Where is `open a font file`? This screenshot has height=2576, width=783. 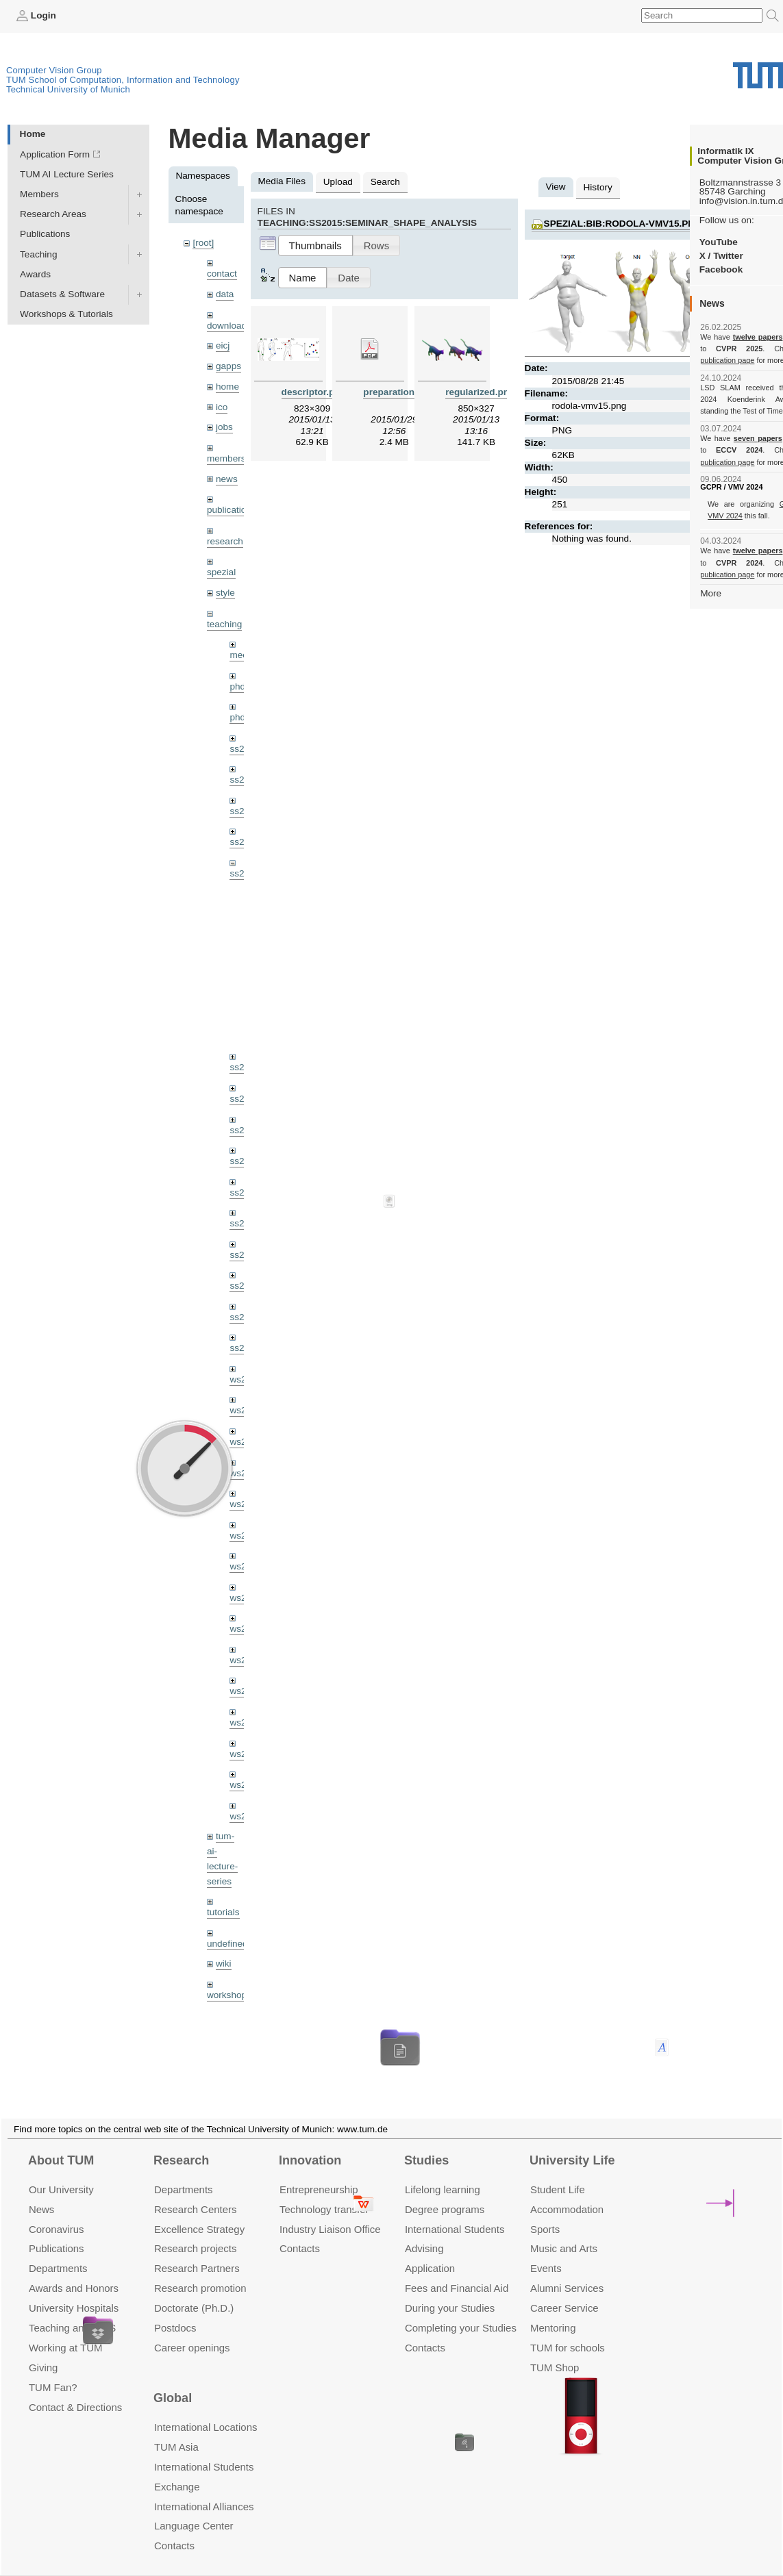
open a font file is located at coordinates (662, 2047).